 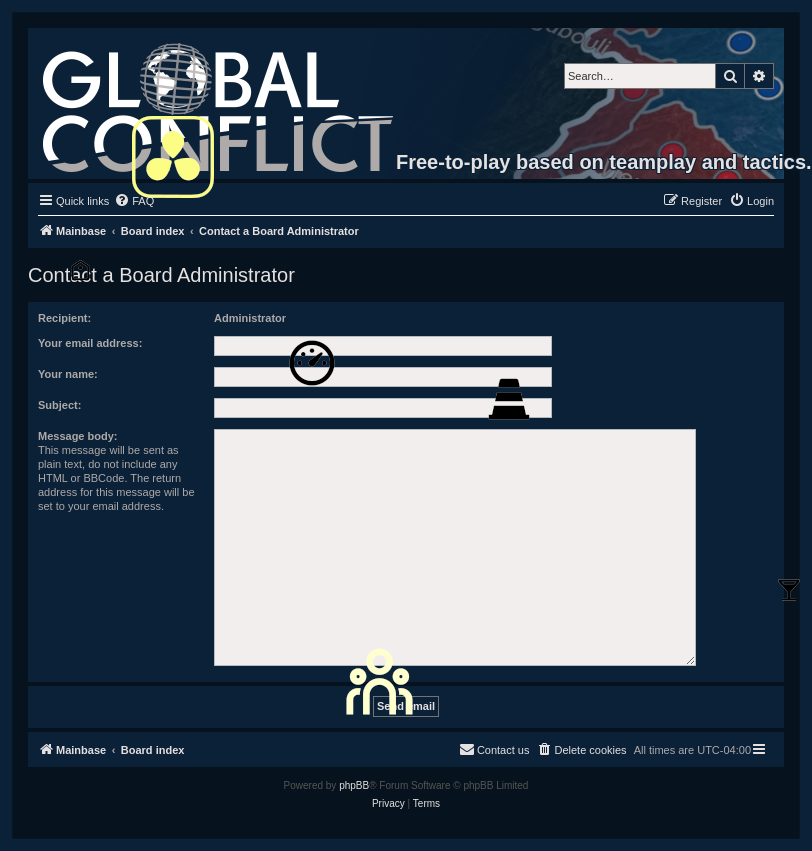 I want to click on view team members, so click(x=379, y=681).